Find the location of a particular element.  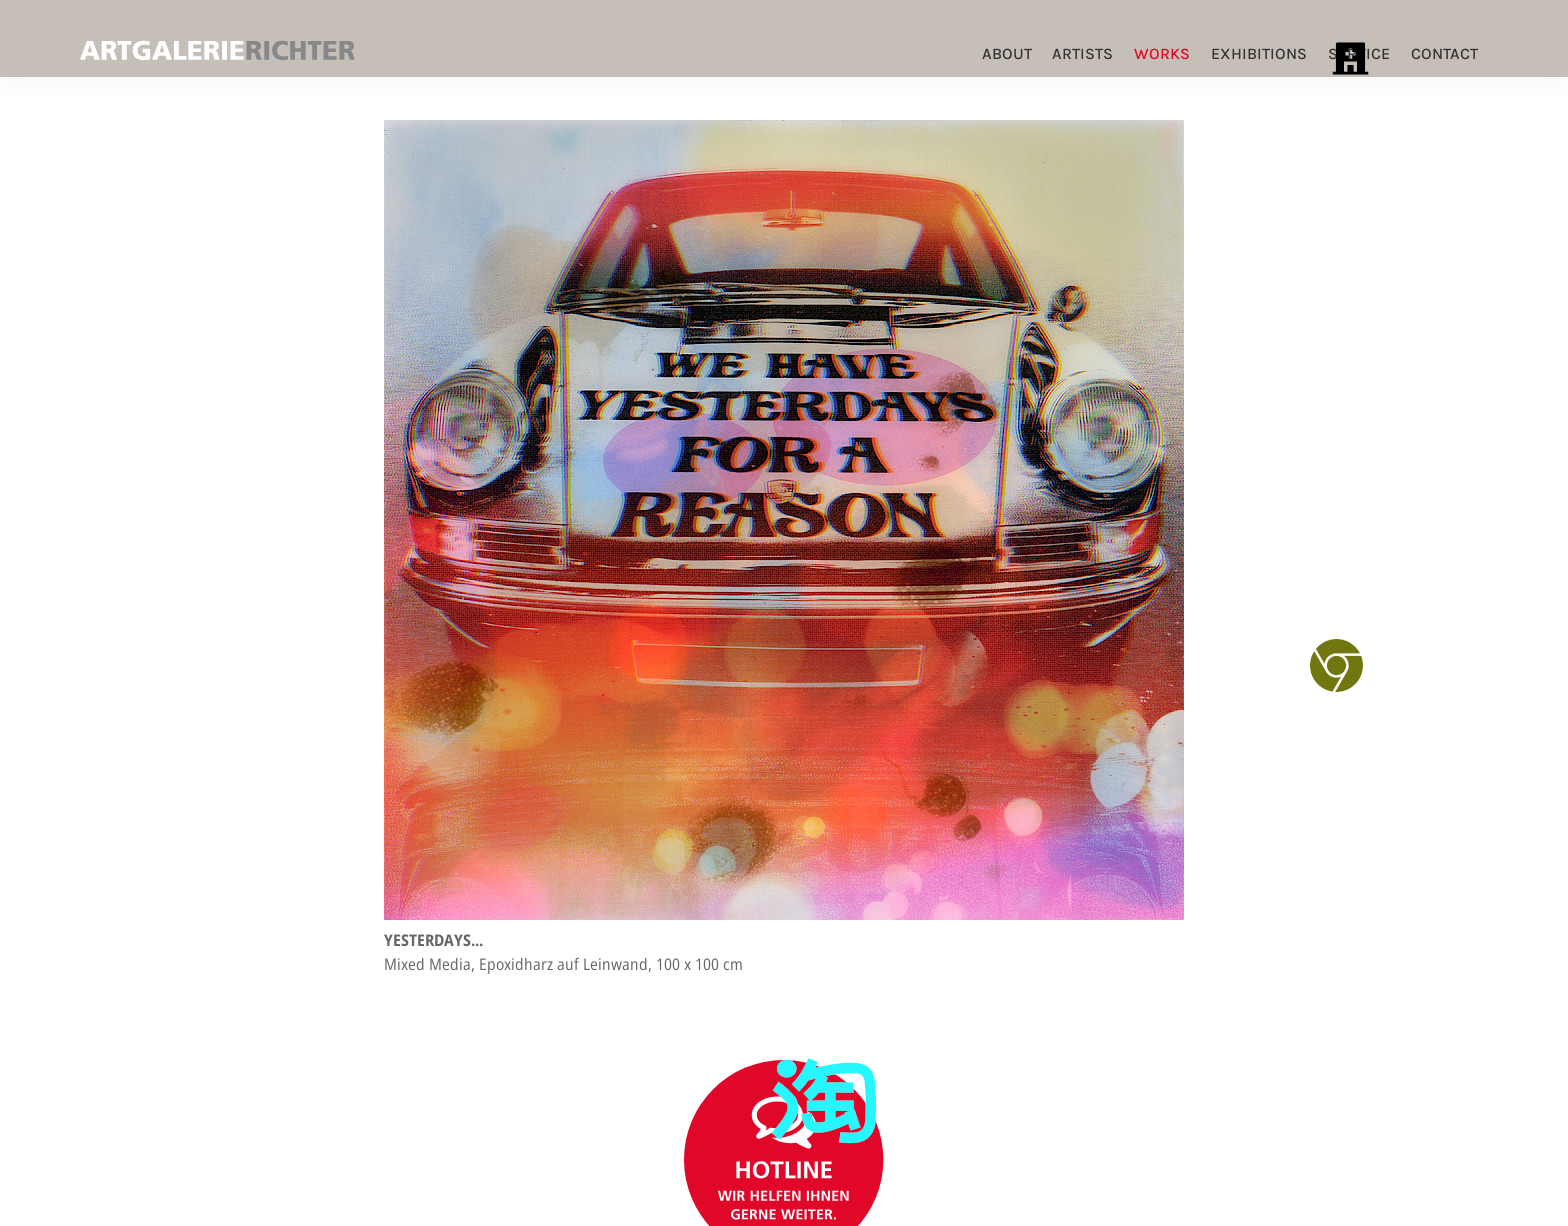

find nearby hospitals is located at coordinates (1350, 58).